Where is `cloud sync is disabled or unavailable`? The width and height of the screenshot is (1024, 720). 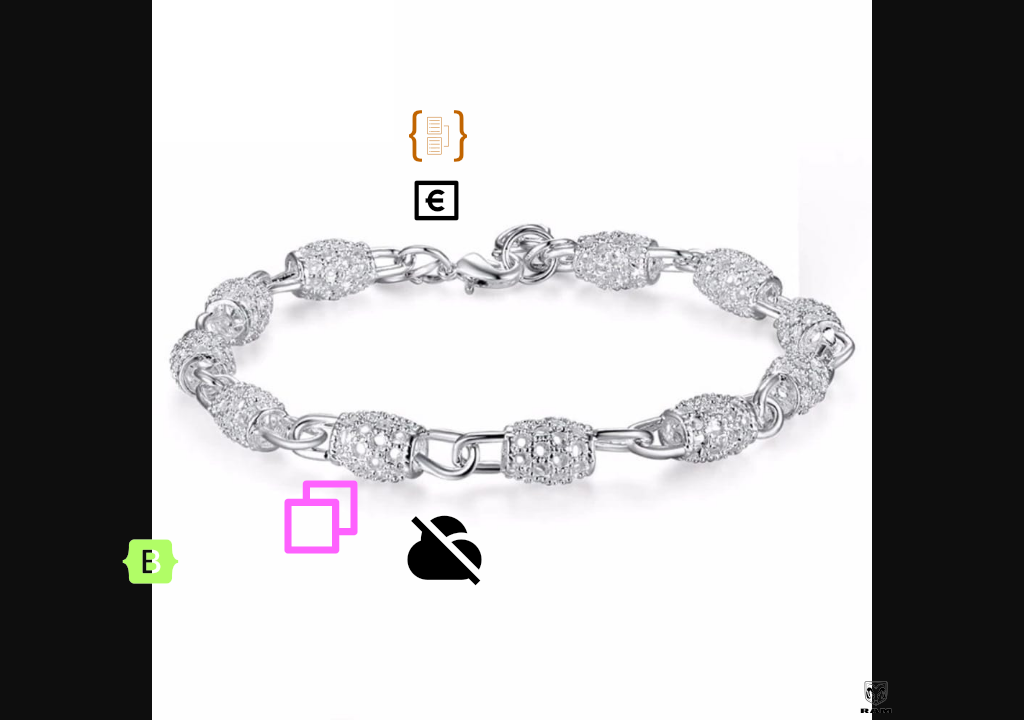
cloud sync is disabled or unavailable is located at coordinates (444, 549).